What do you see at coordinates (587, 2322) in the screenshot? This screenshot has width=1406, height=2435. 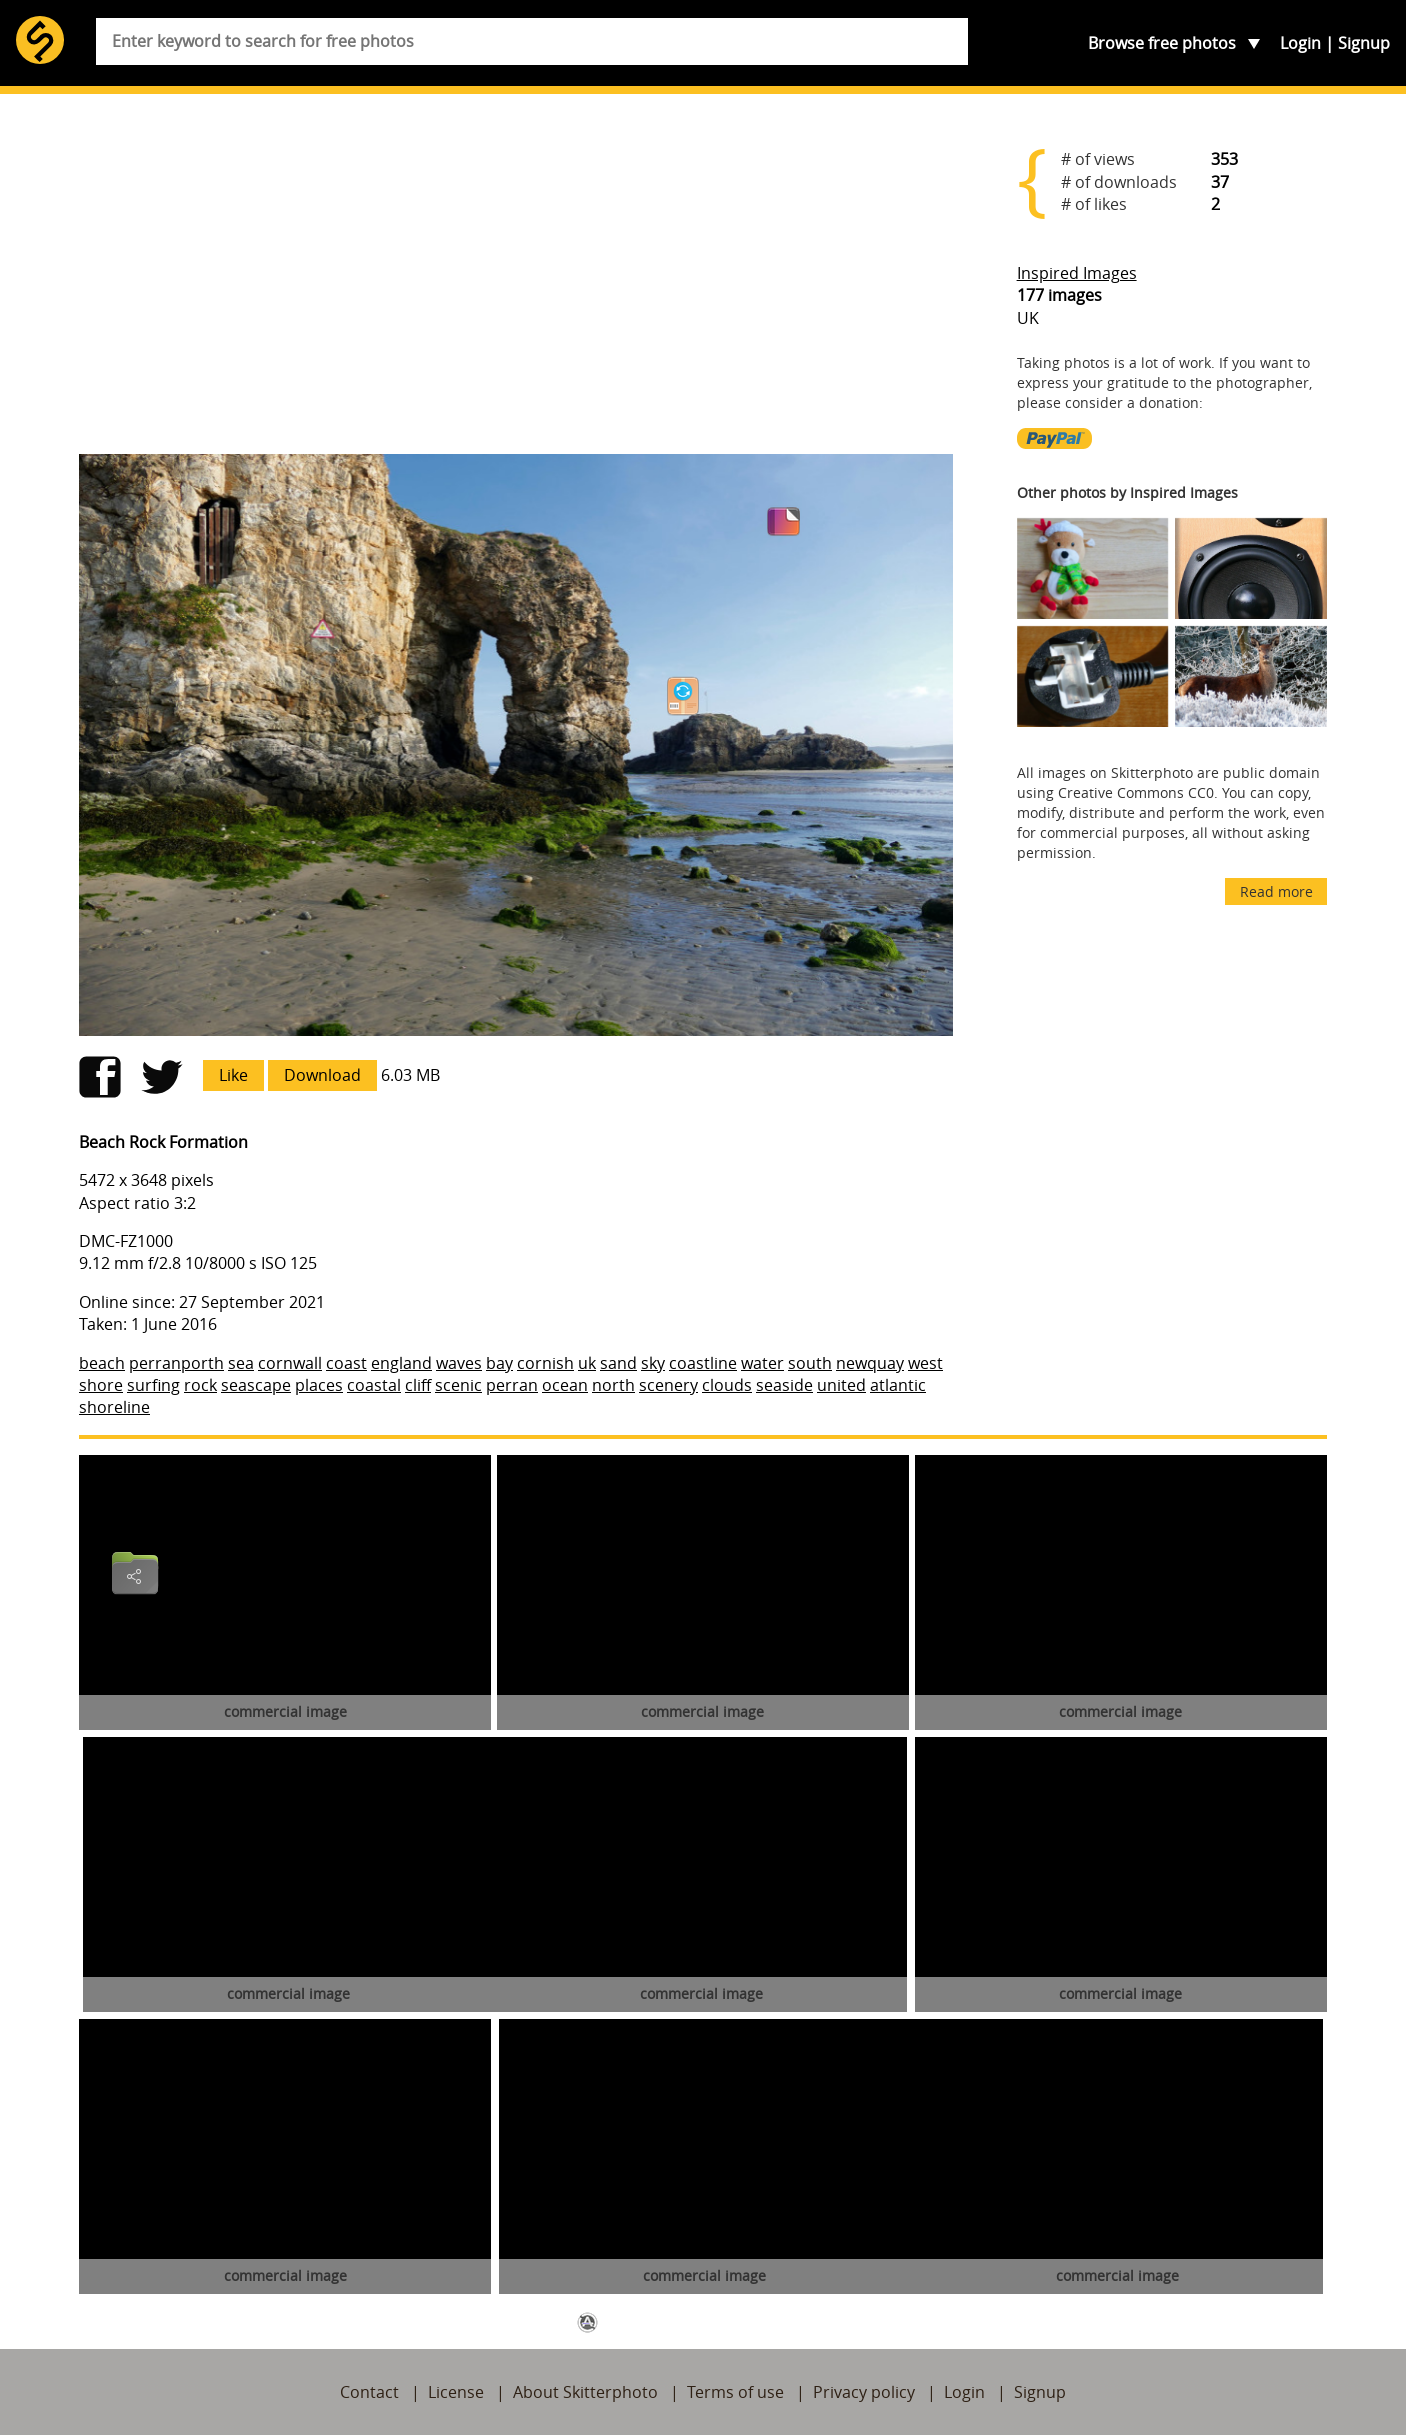 I see `check for available system updates` at bounding box center [587, 2322].